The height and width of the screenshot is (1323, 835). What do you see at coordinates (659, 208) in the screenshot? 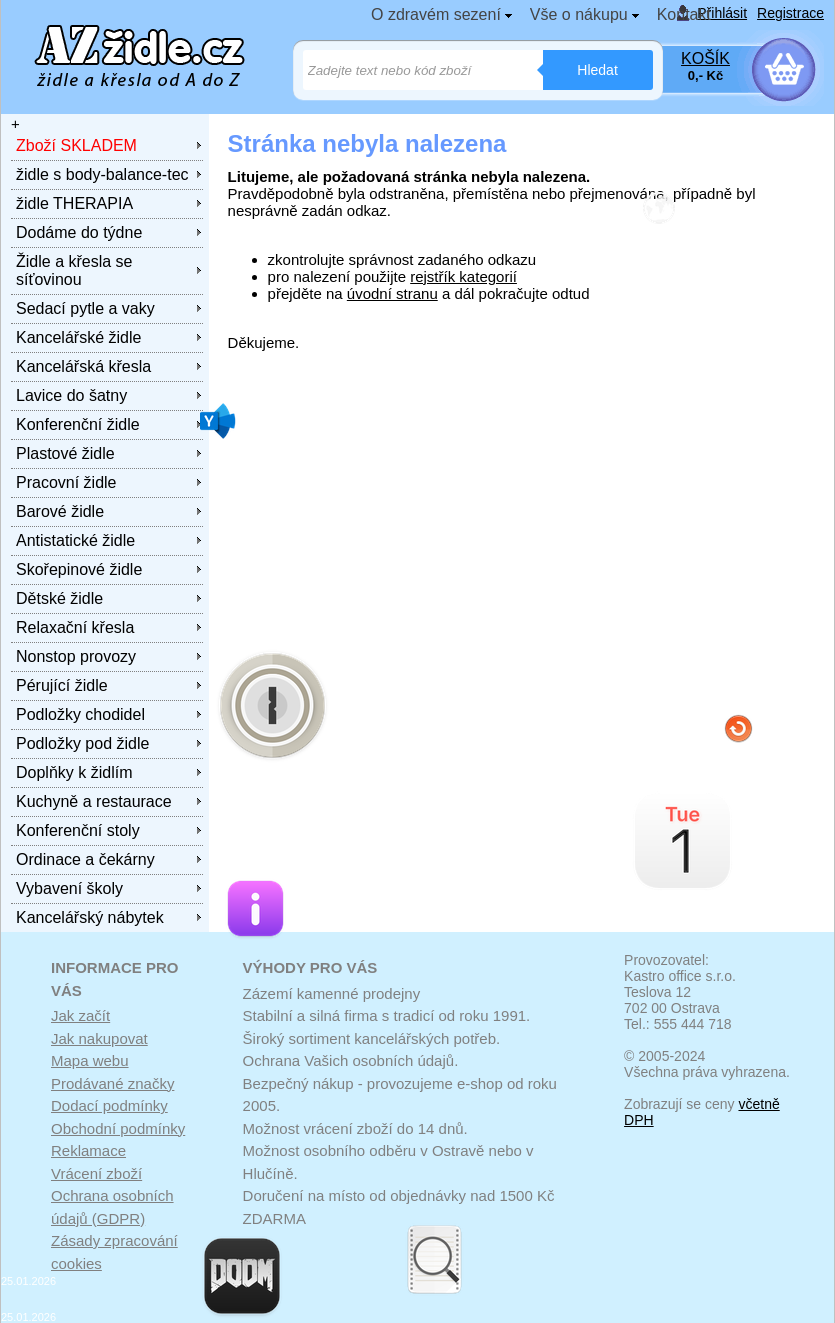
I see `indicates web-based or online content` at bounding box center [659, 208].